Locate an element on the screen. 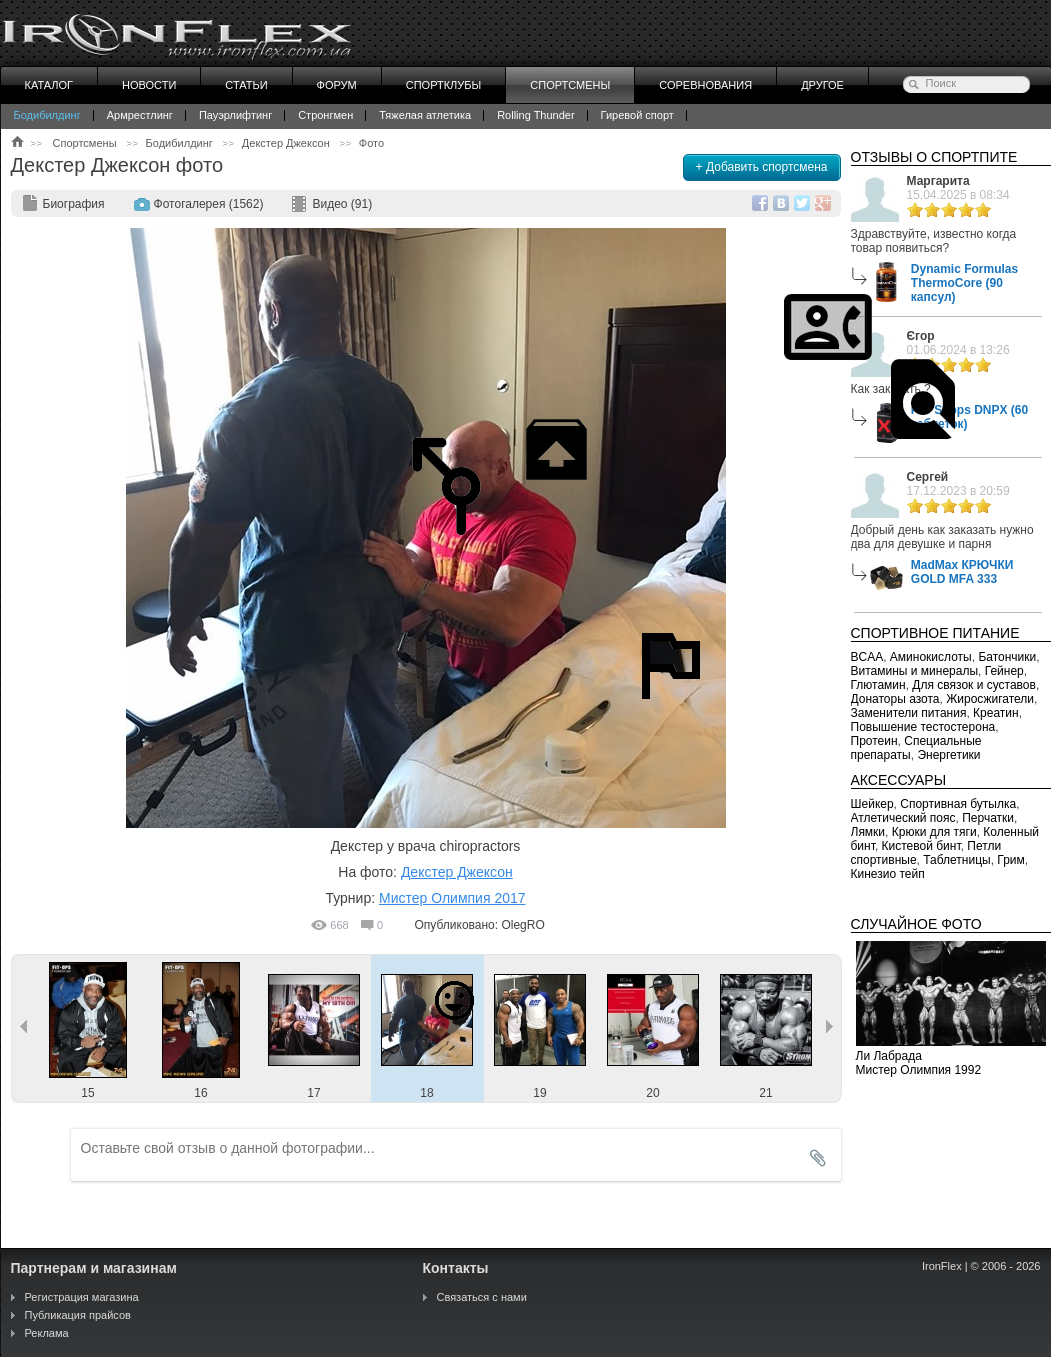 The height and width of the screenshot is (1357, 1051). insert an emoji or emoticon is located at coordinates (454, 1000).